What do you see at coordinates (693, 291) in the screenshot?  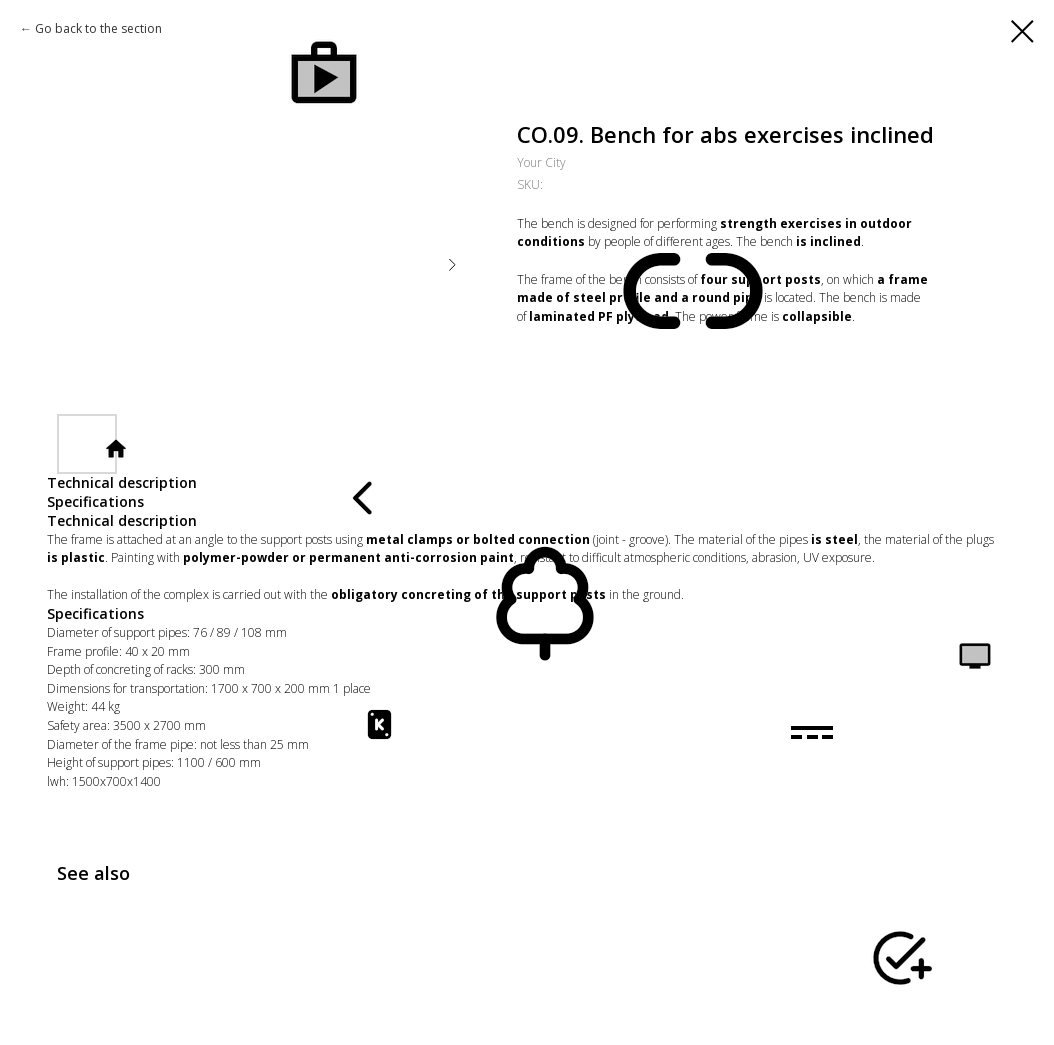 I see `disconnect or unlink connected accounts` at bounding box center [693, 291].